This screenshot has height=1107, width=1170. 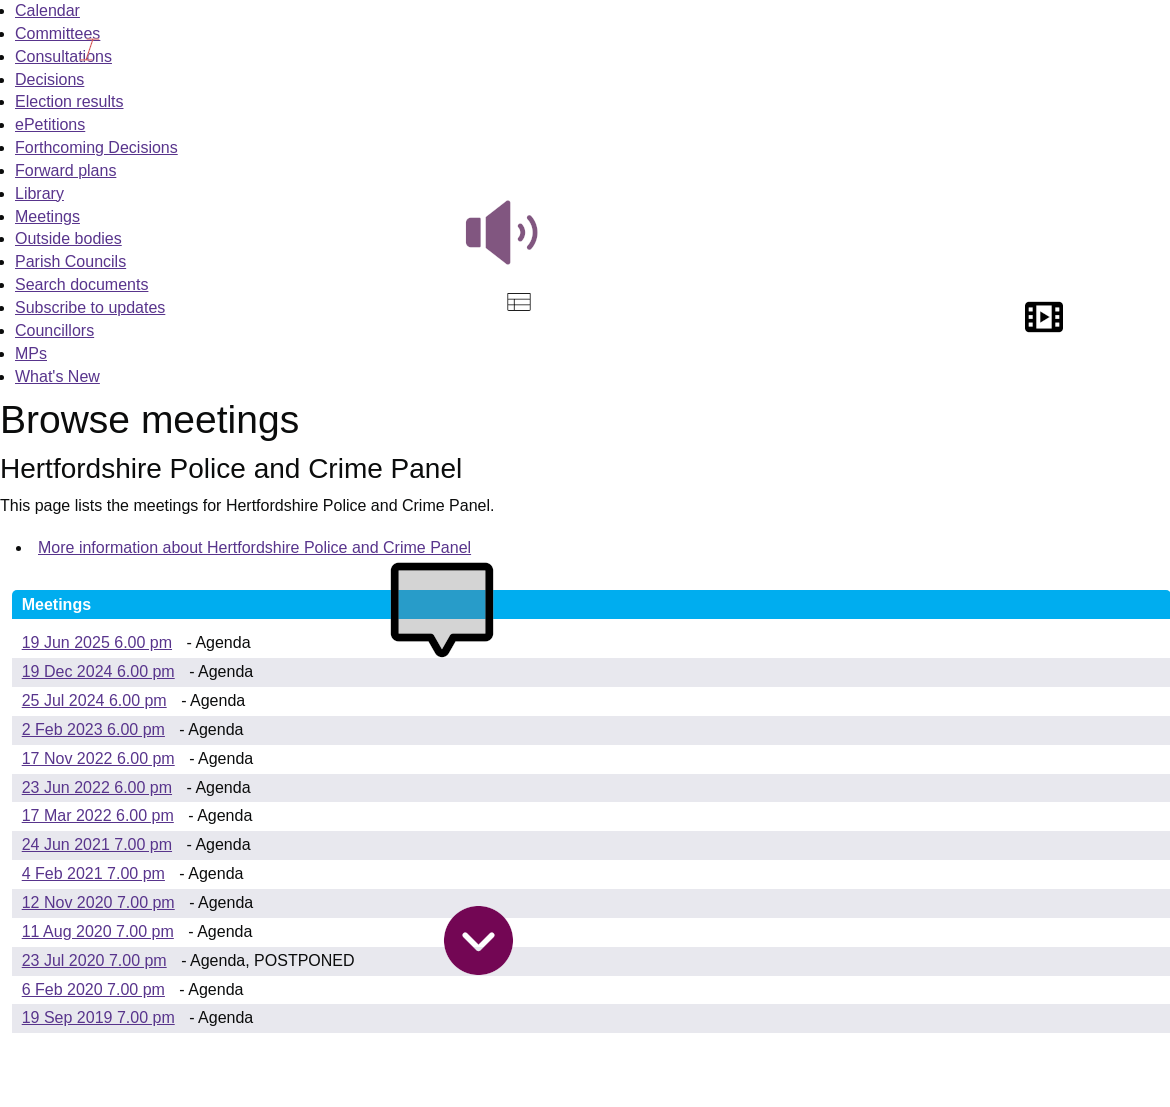 I want to click on play video or movie content, so click(x=1044, y=317).